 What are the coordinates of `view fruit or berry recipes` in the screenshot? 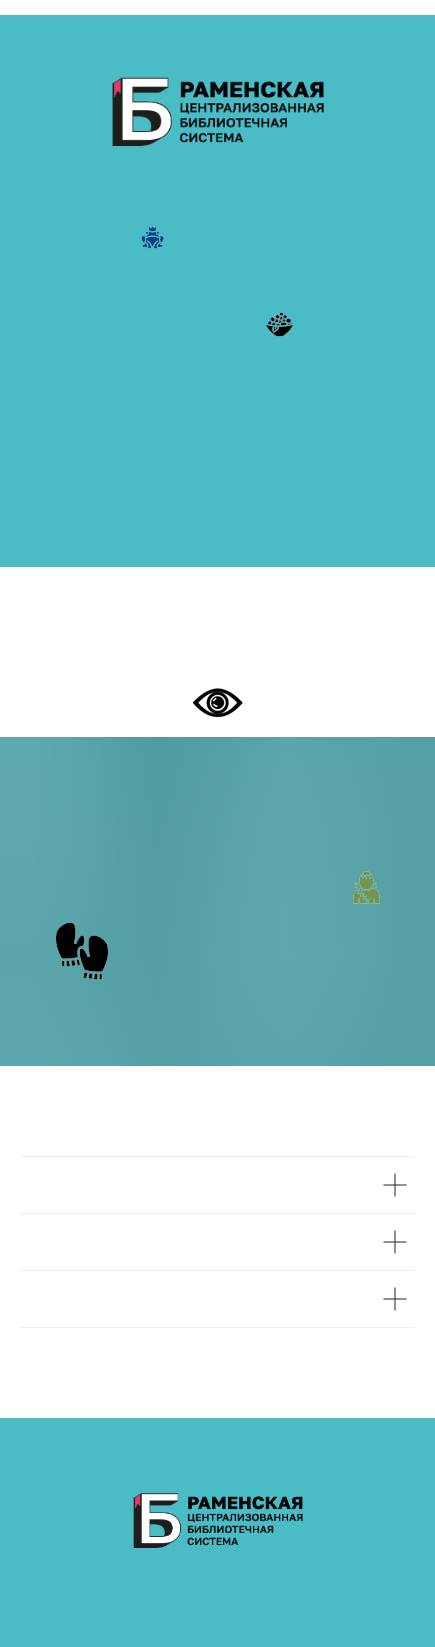 It's located at (279, 324).